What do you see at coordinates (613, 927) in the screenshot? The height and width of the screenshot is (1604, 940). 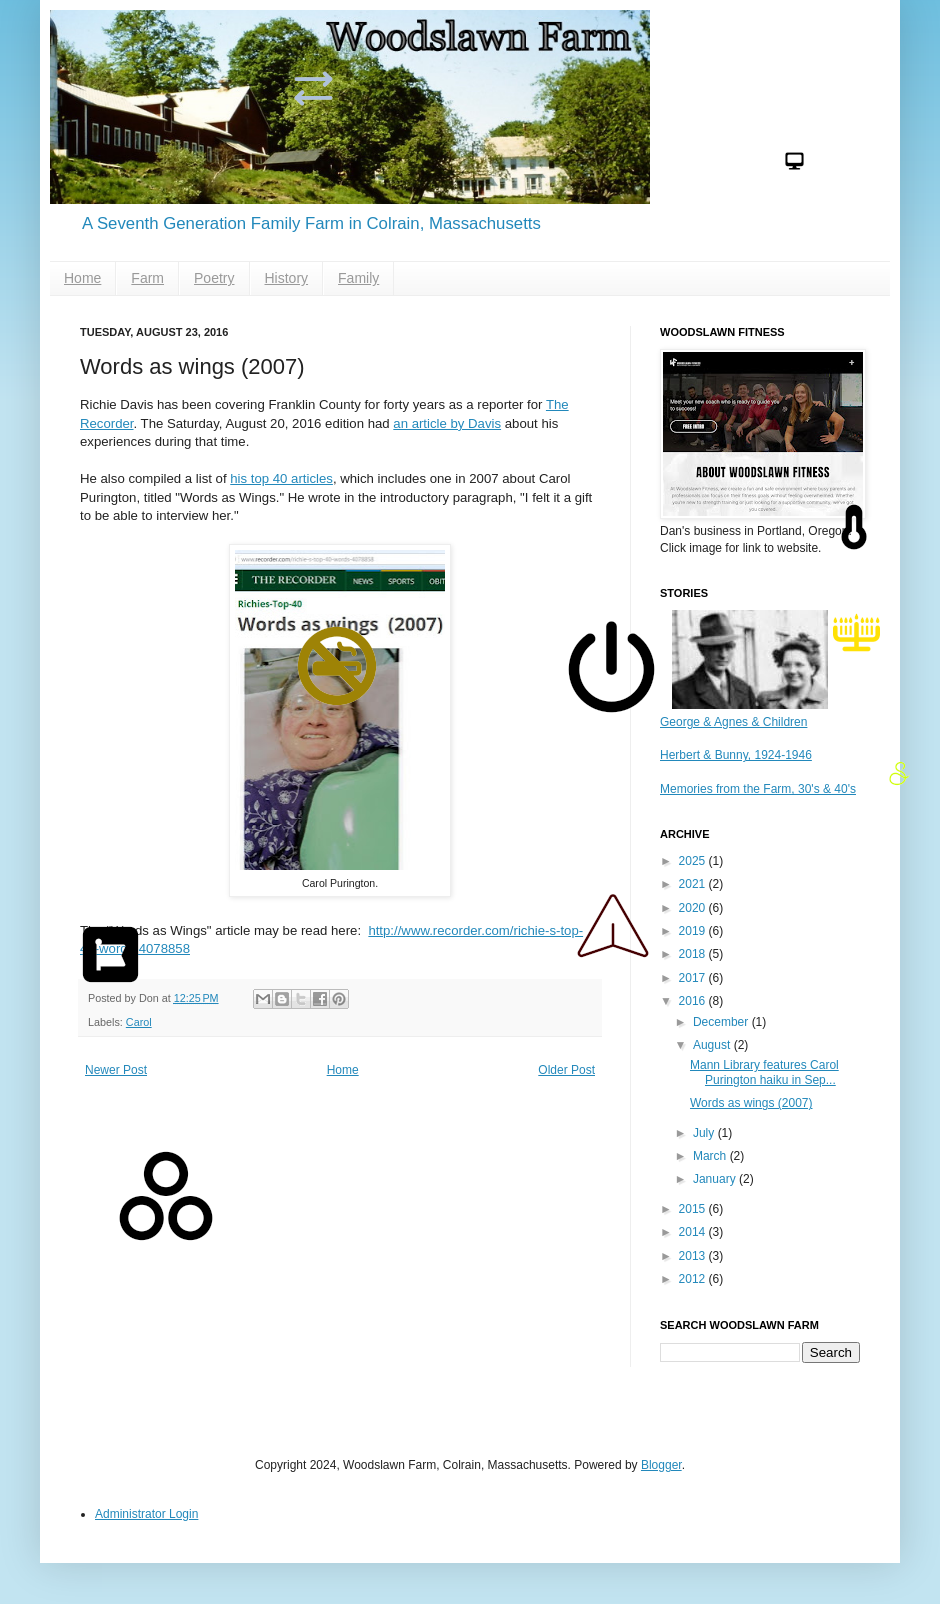 I see `send a message` at bounding box center [613, 927].